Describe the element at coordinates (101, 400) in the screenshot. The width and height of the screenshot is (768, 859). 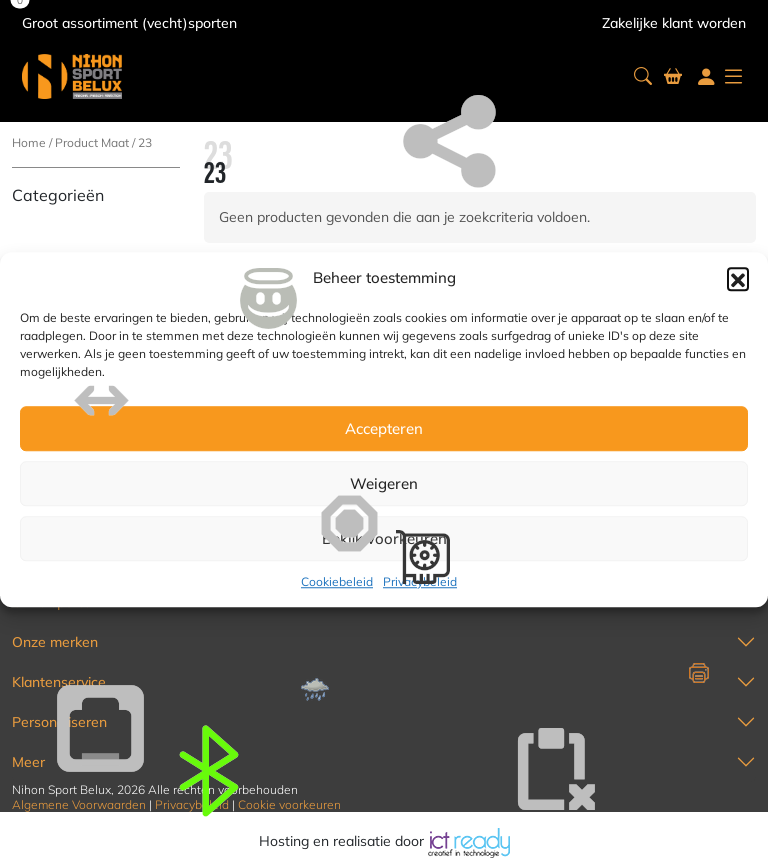
I see `flip object horizontally` at that location.